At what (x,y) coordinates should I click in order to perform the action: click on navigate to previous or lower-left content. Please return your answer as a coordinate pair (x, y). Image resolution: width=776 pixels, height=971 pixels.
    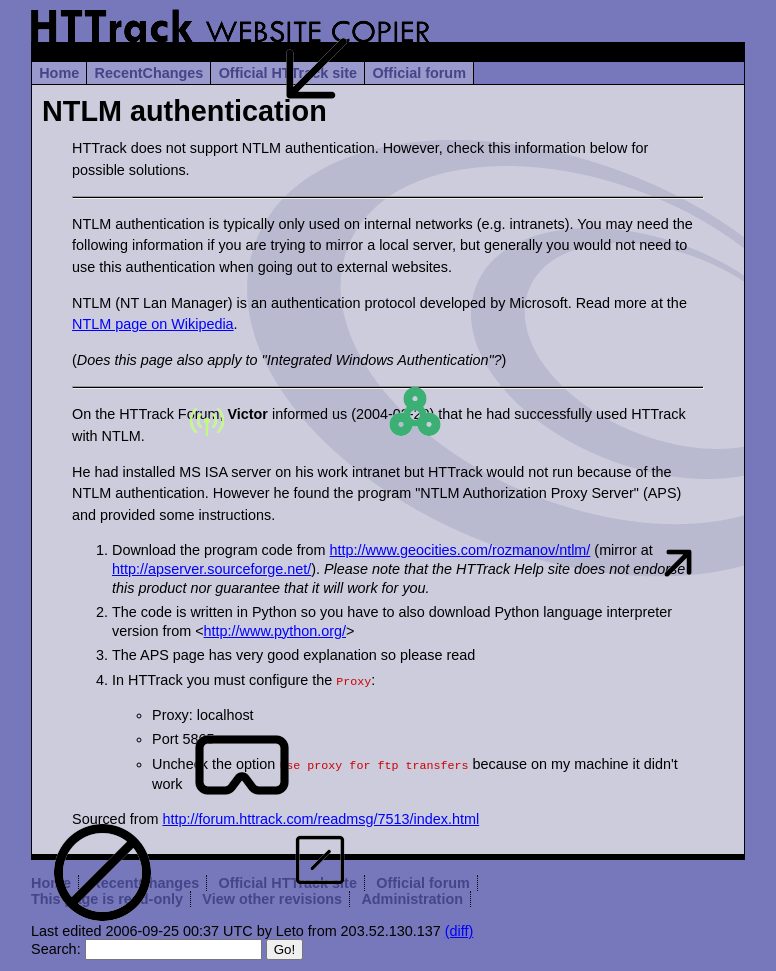
    Looking at the image, I should click on (319, 66).